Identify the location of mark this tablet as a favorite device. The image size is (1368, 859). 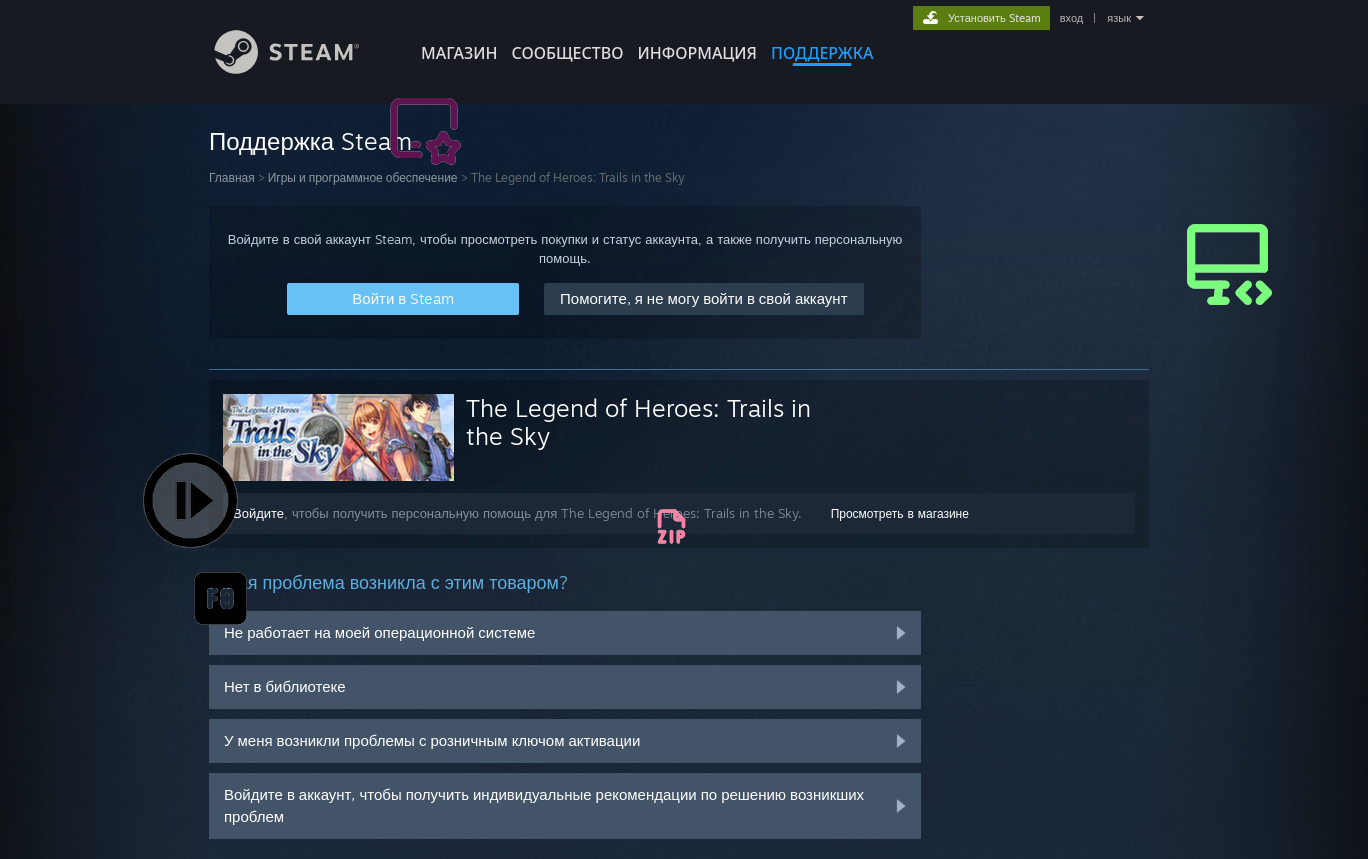
(424, 128).